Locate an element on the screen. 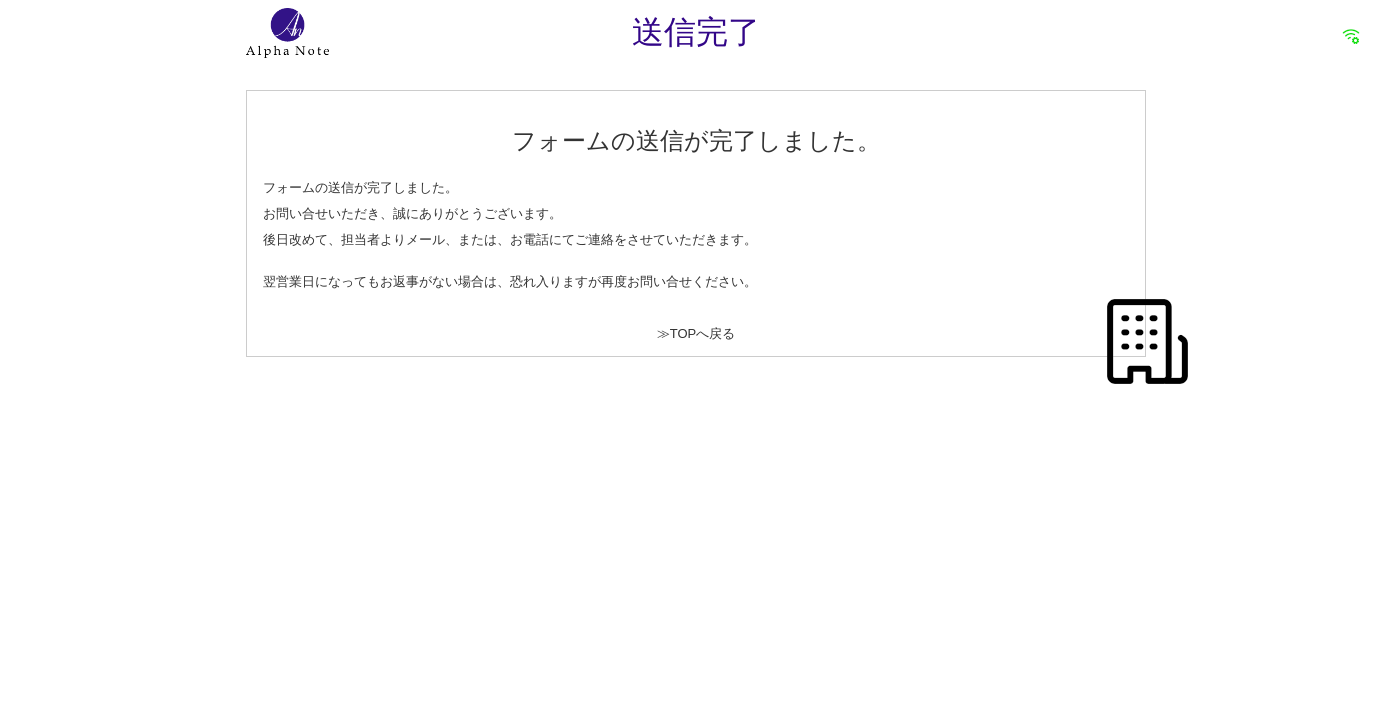 The image size is (1392, 720). access wifi settings is located at coordinates (1351, 36).